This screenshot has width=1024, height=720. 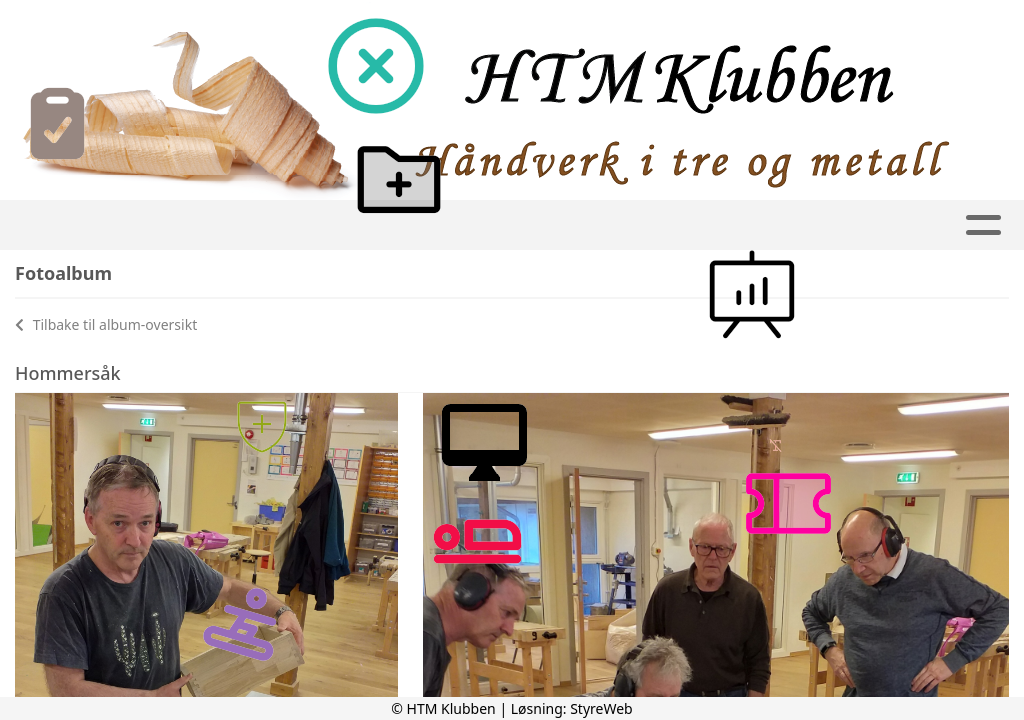 What do you see at coordinates (775, 445) in the screenshot?
I see `disable text formatting` at bounding box center [775, 445].